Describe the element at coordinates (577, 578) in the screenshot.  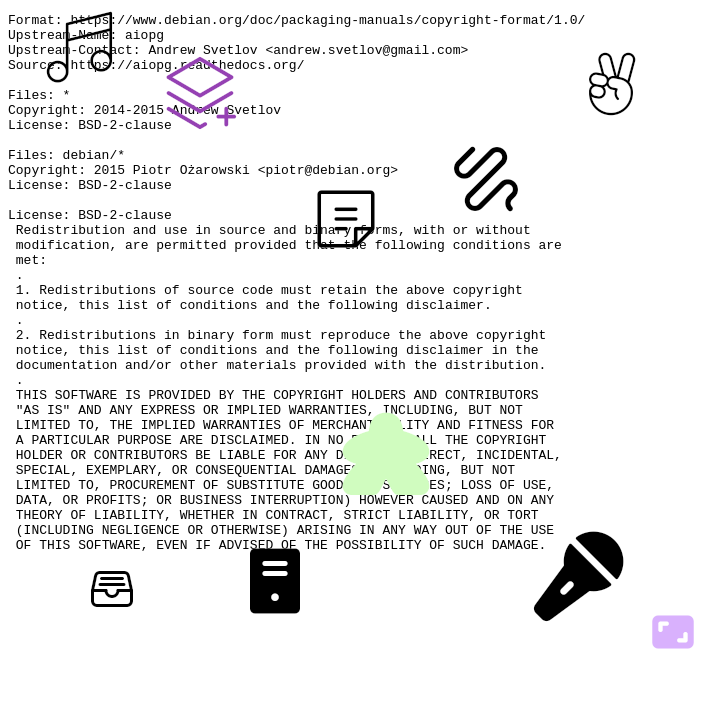
I see `access voice recording or audio input` at that location.